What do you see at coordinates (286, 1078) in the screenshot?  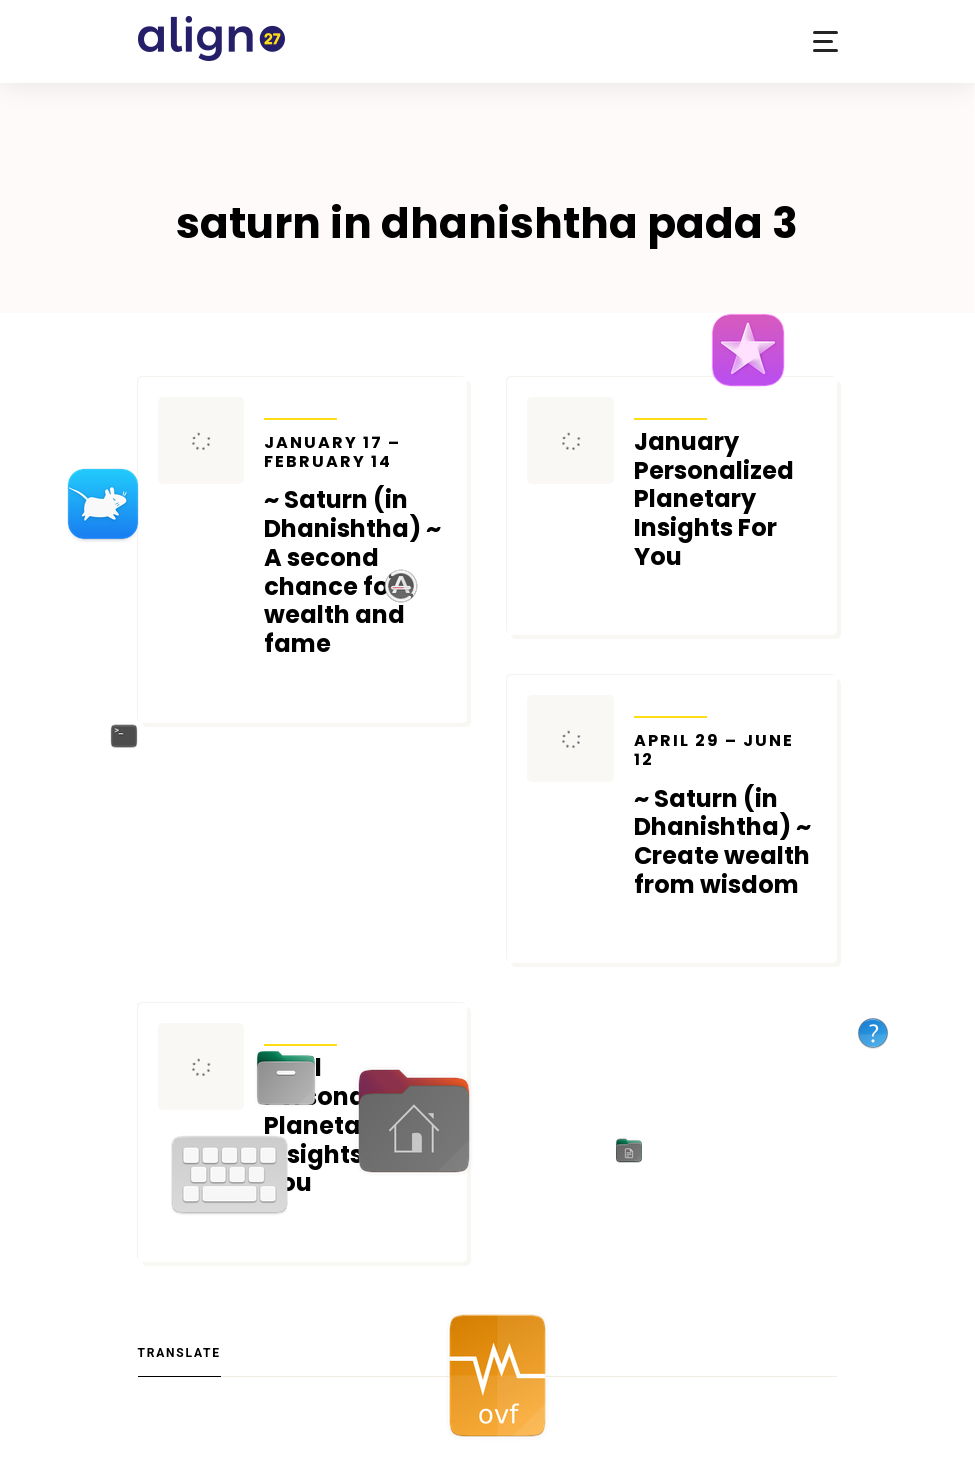 I see `open the file manager` at bounding box center [286, 1078].